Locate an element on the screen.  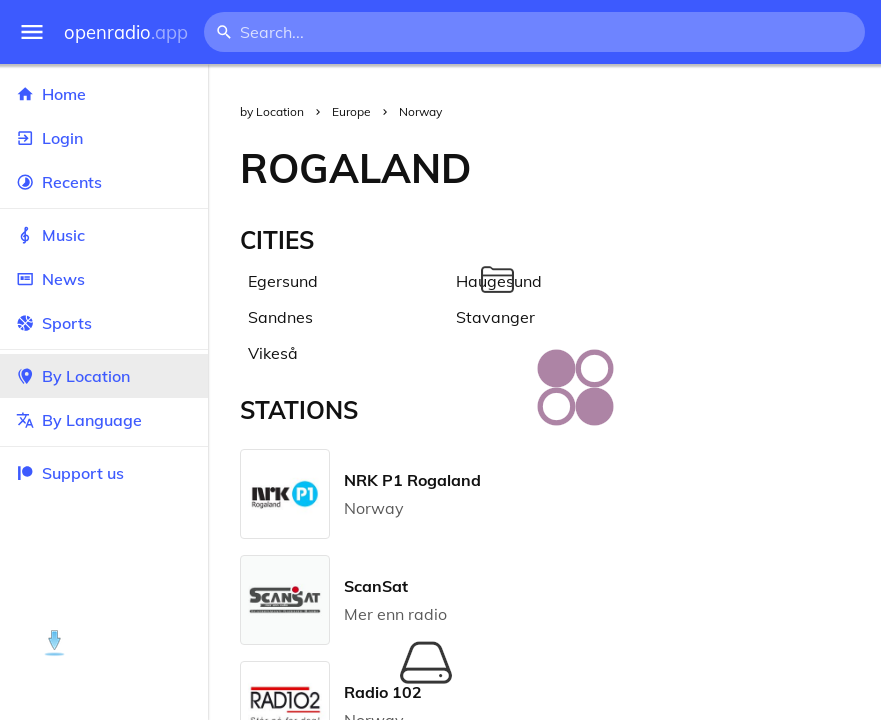
open file manager is located at coordinates (497, 278).